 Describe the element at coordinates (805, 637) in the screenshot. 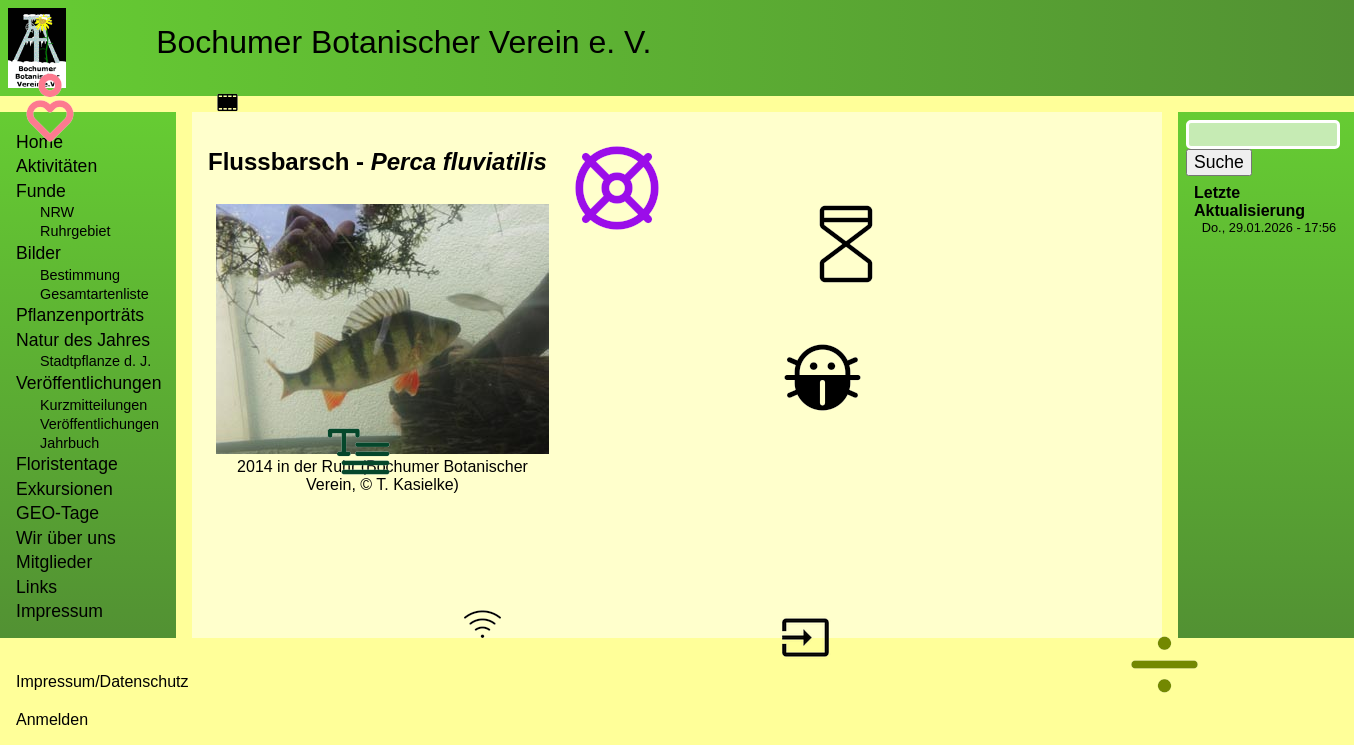

I see `input or import data into the current view` at that location.